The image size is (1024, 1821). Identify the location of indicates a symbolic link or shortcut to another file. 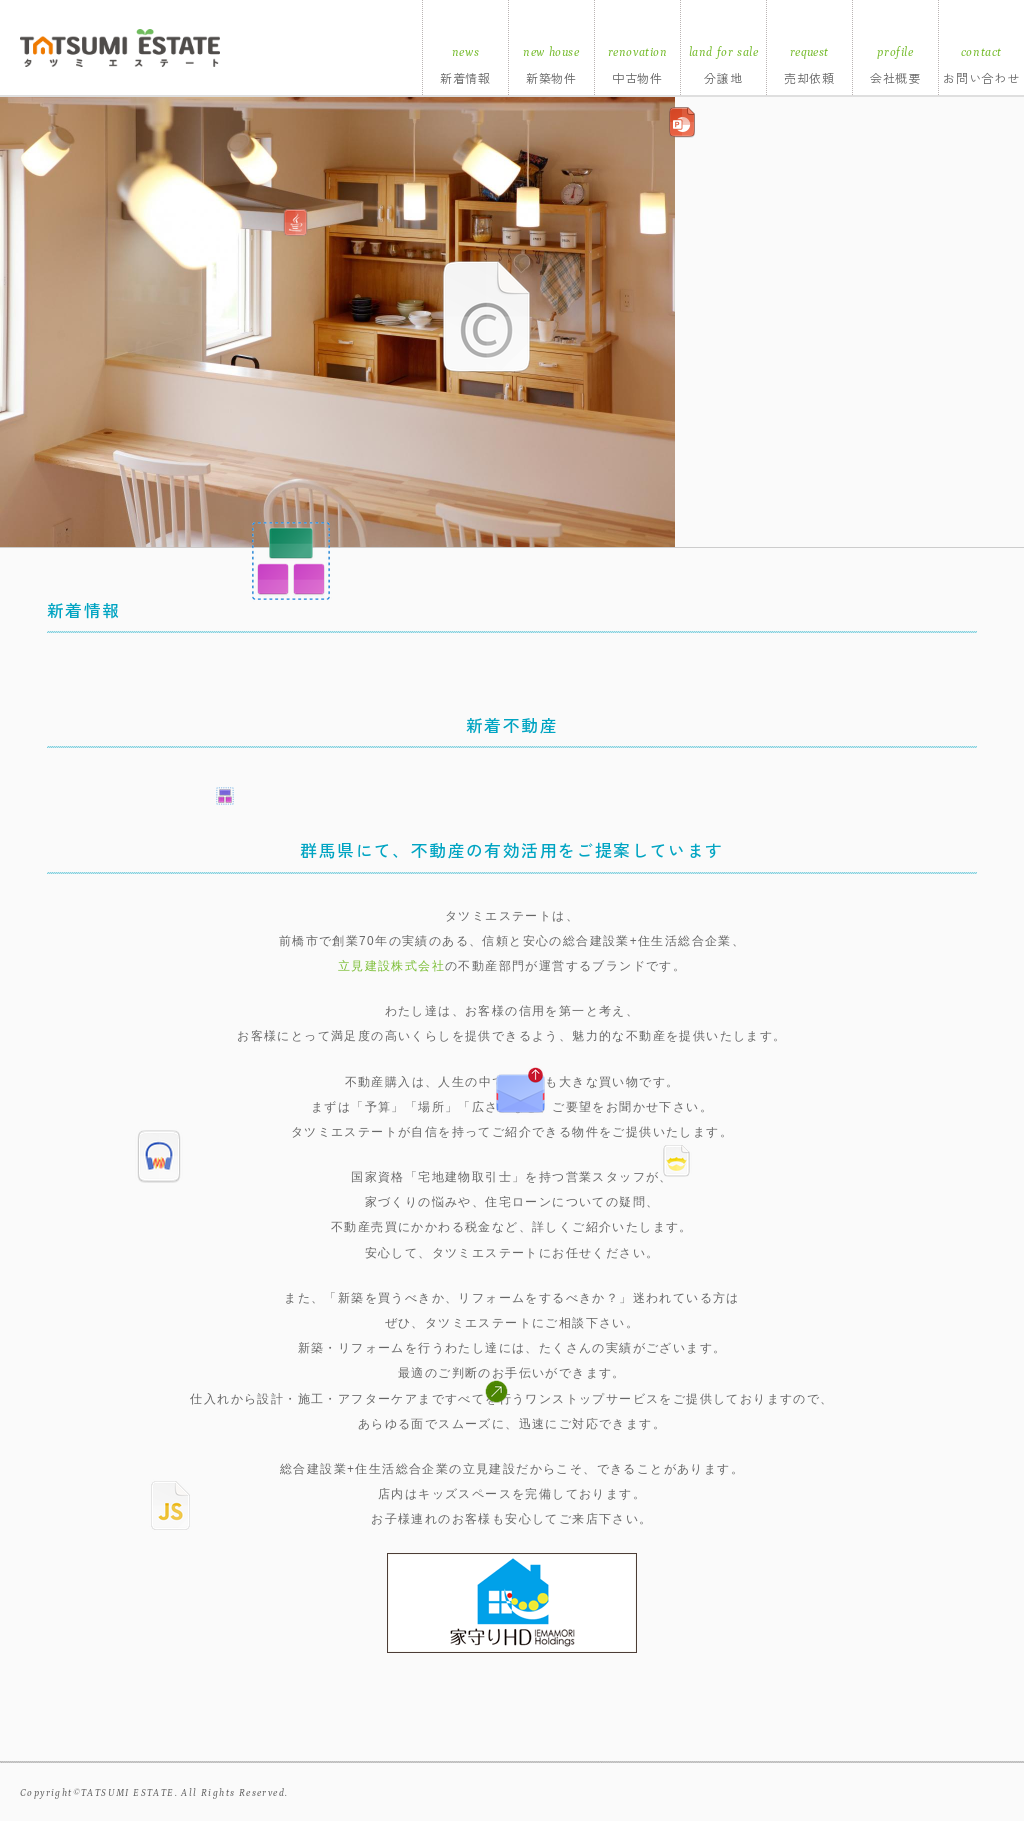
(496, 1391).